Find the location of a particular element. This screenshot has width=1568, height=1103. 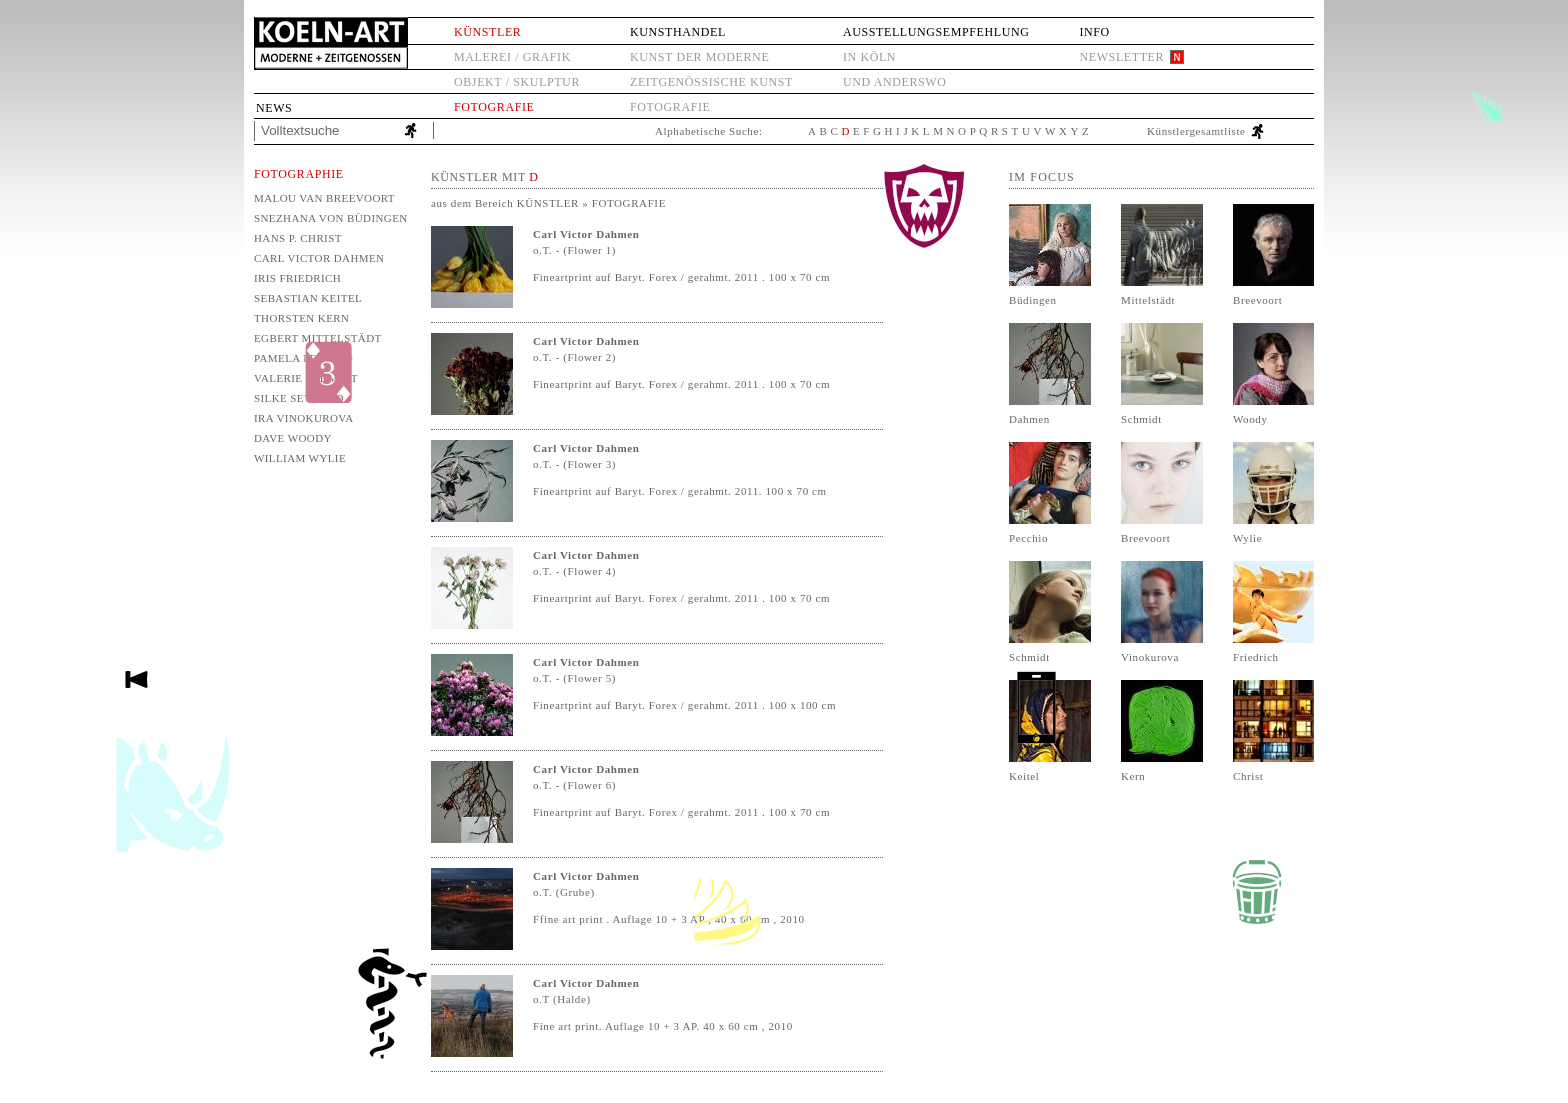

indicates a slashing or cutting attack ability is located at coordinates (727, 911).